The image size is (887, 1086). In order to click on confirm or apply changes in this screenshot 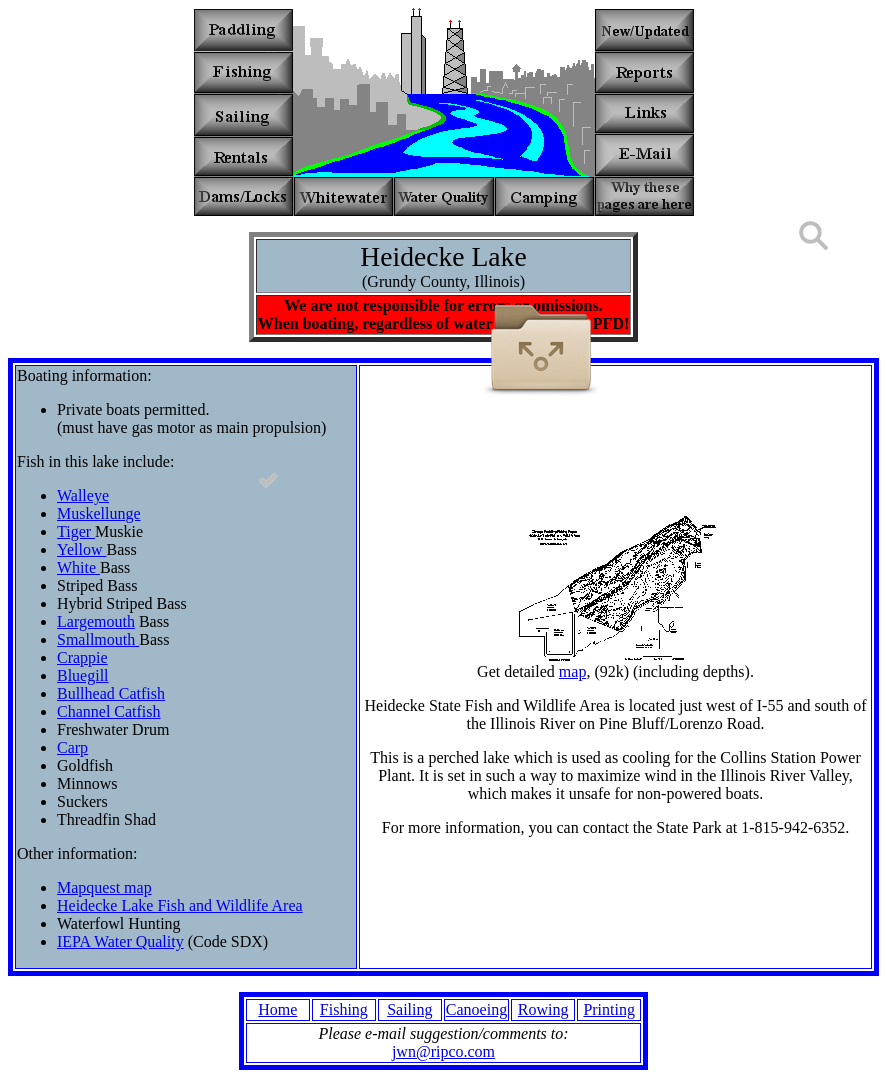, I will do `click(267, 479)`.